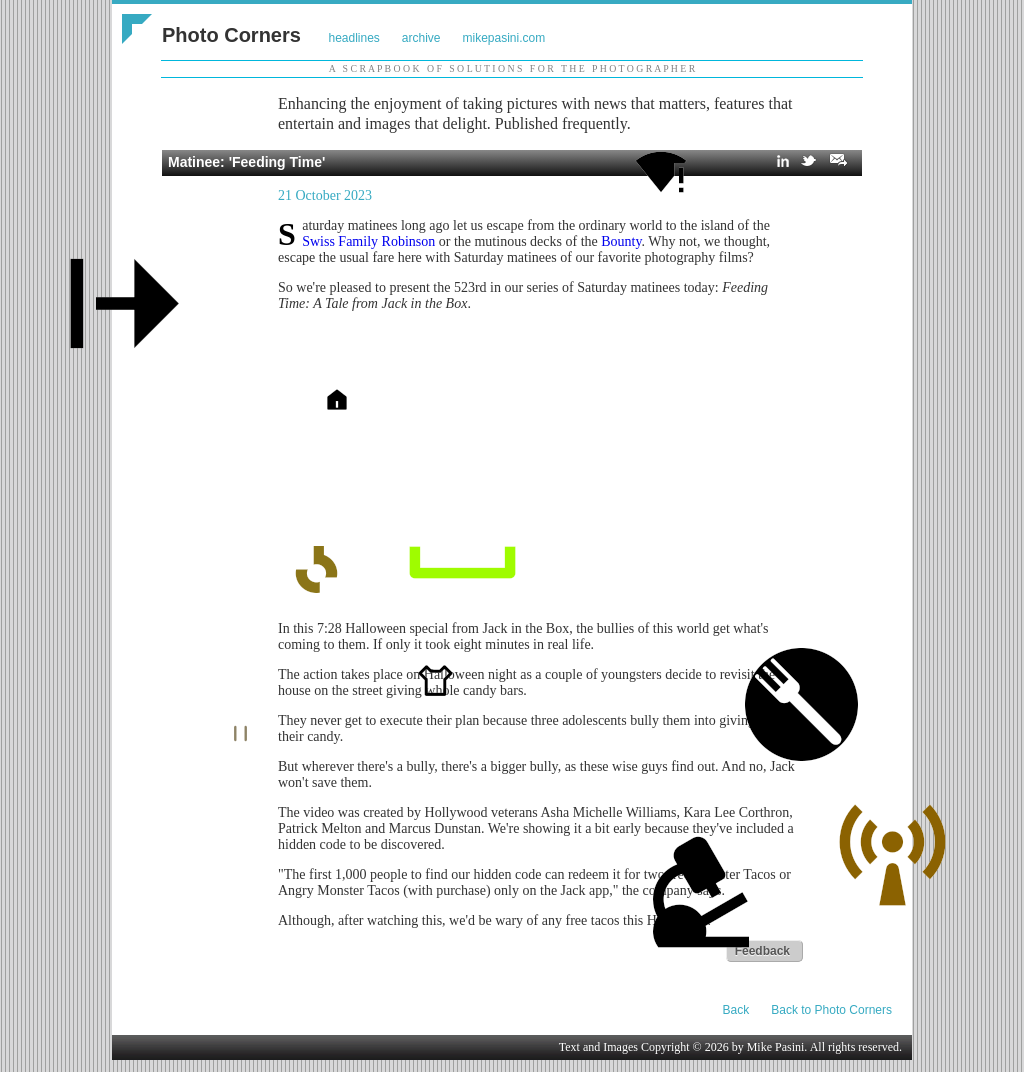  What do you see at coordinates (435, 680) in the screenshot?
I see `browse clothing or apparel items` at bounding box center [435, 680].